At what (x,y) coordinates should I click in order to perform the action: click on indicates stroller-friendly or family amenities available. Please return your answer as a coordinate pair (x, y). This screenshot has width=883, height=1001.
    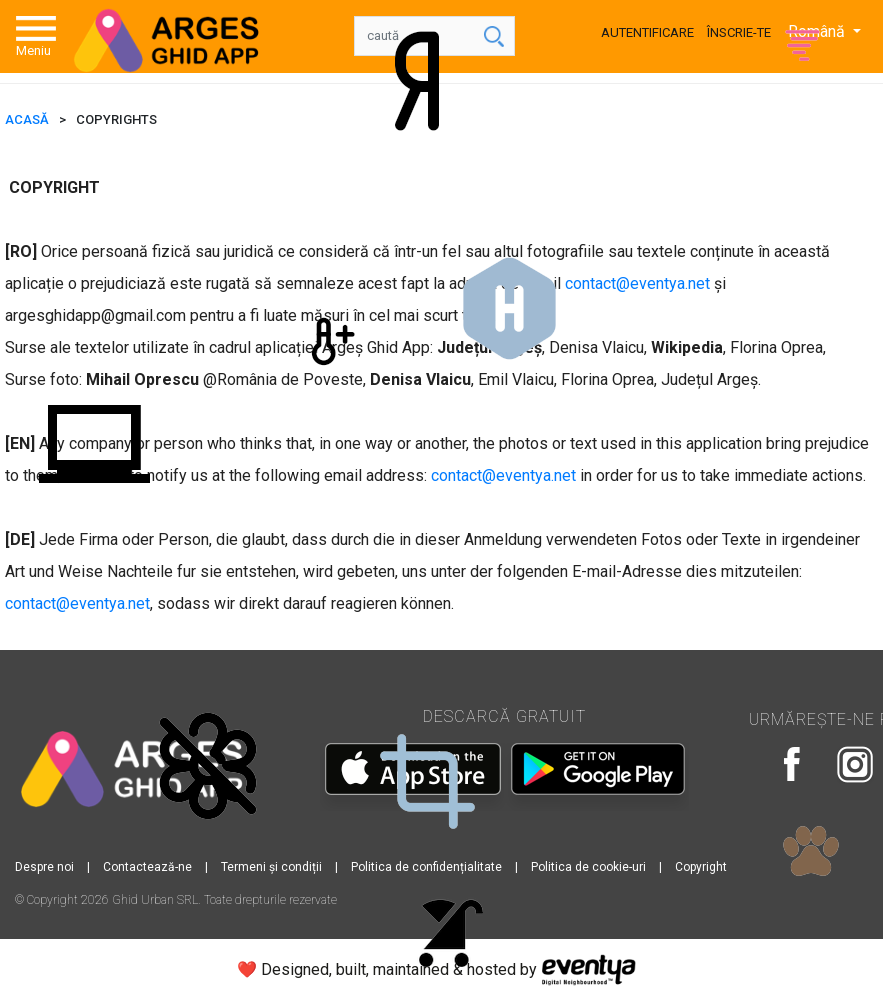
    Looking at the image, I should click on (447, 931).